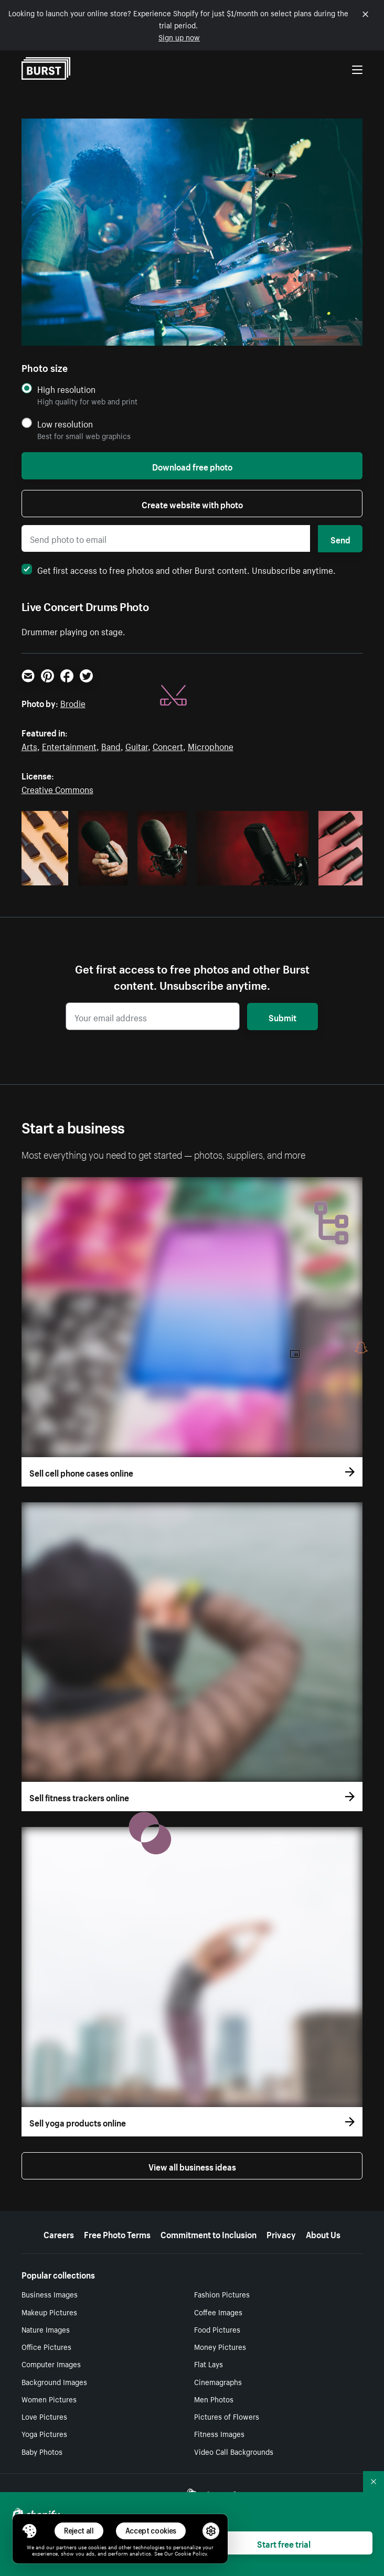  What do you see at coordinates (329, 1223) in the screenshot?
I see `view hierarchical file or folder structure` at bounding box center [329, 1223].